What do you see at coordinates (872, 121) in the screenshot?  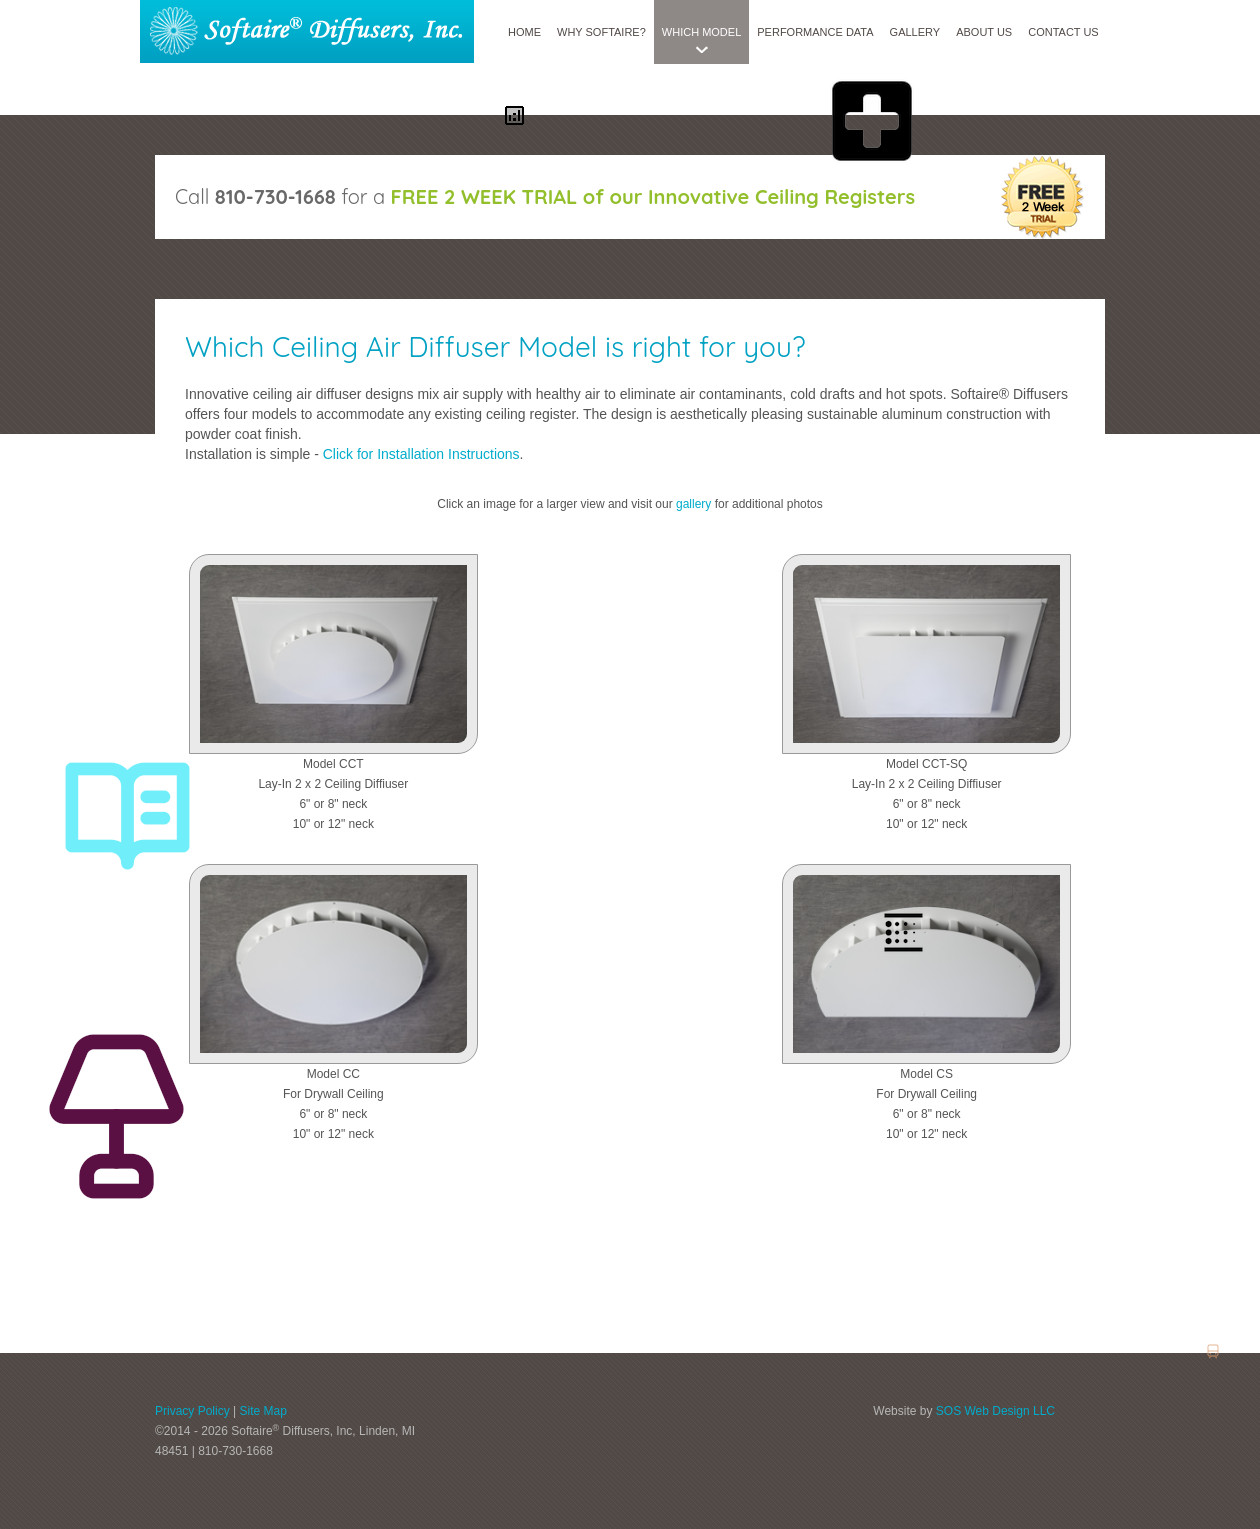 I see `find nearby hospitals or medical facilities` at bounding box center [872, 121].